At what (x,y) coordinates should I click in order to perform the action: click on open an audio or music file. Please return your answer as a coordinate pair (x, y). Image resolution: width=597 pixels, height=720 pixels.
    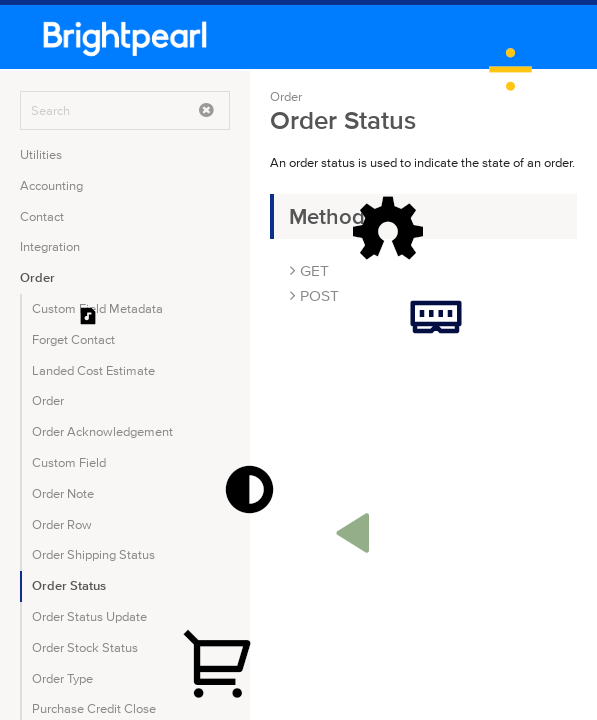
    Looking at the image, I should click on (88, 316).